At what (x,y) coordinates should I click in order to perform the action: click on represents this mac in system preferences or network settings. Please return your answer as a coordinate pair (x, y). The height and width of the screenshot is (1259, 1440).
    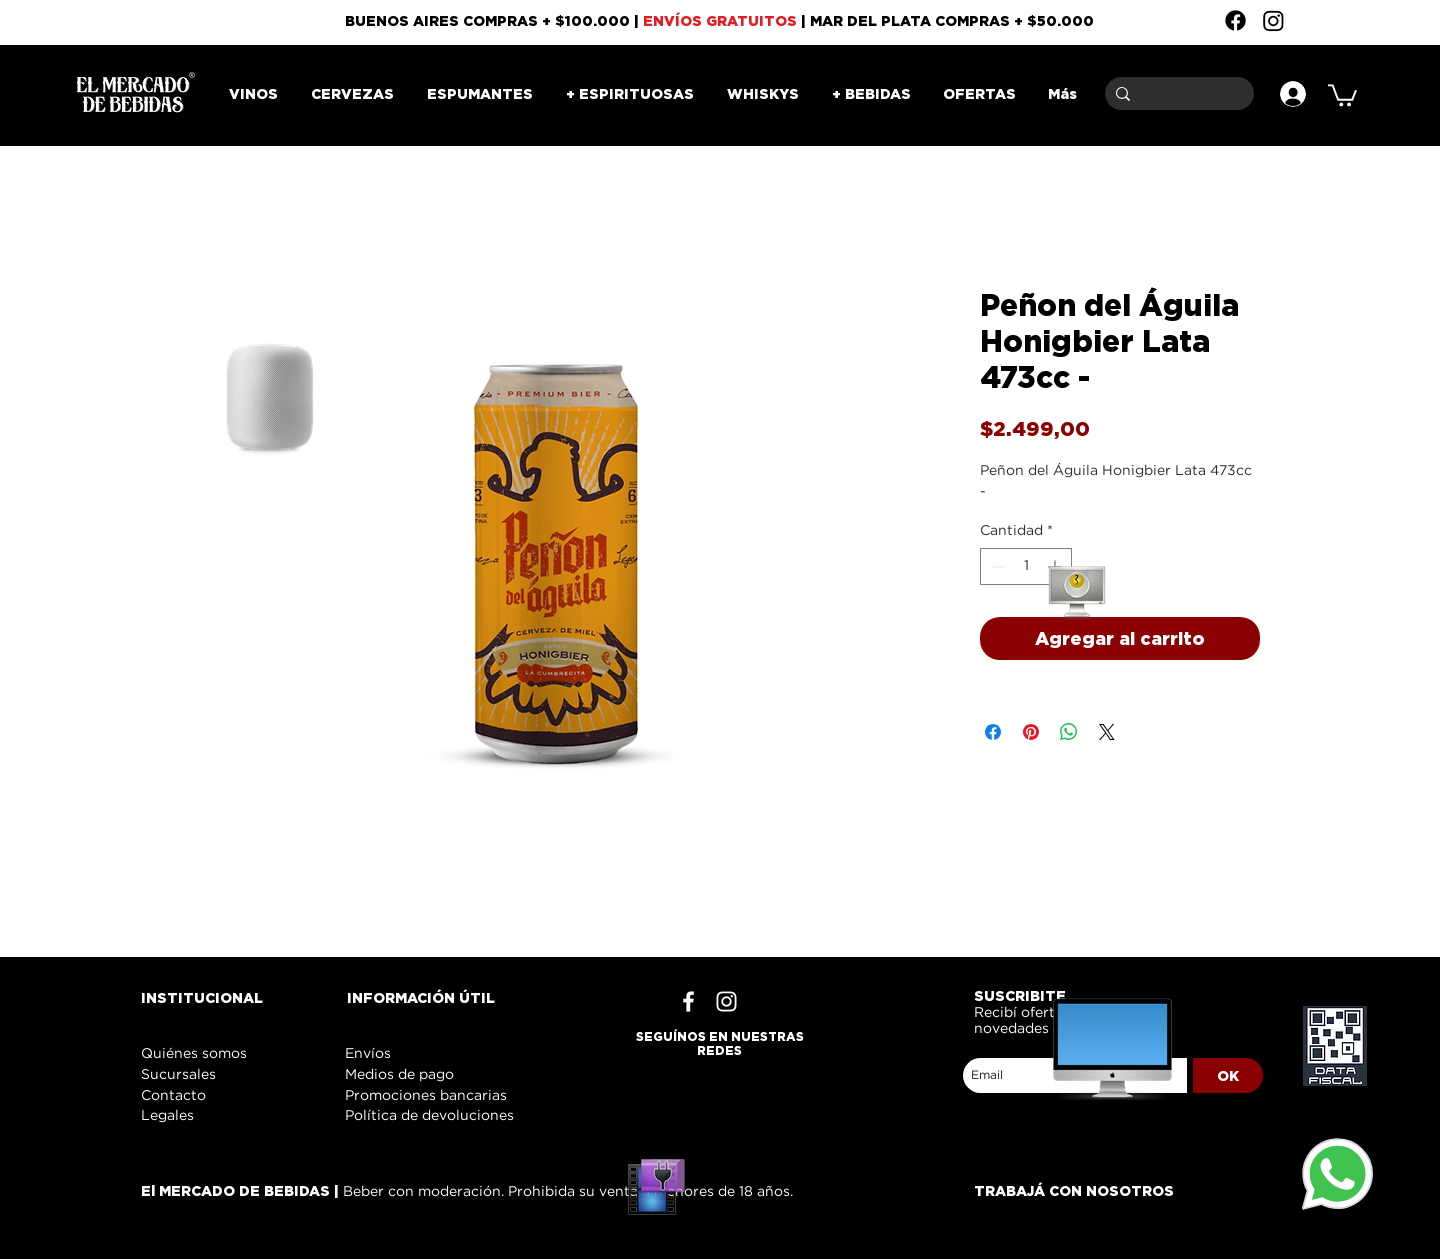
    Looking at the image, I should click on (1112, 1042).